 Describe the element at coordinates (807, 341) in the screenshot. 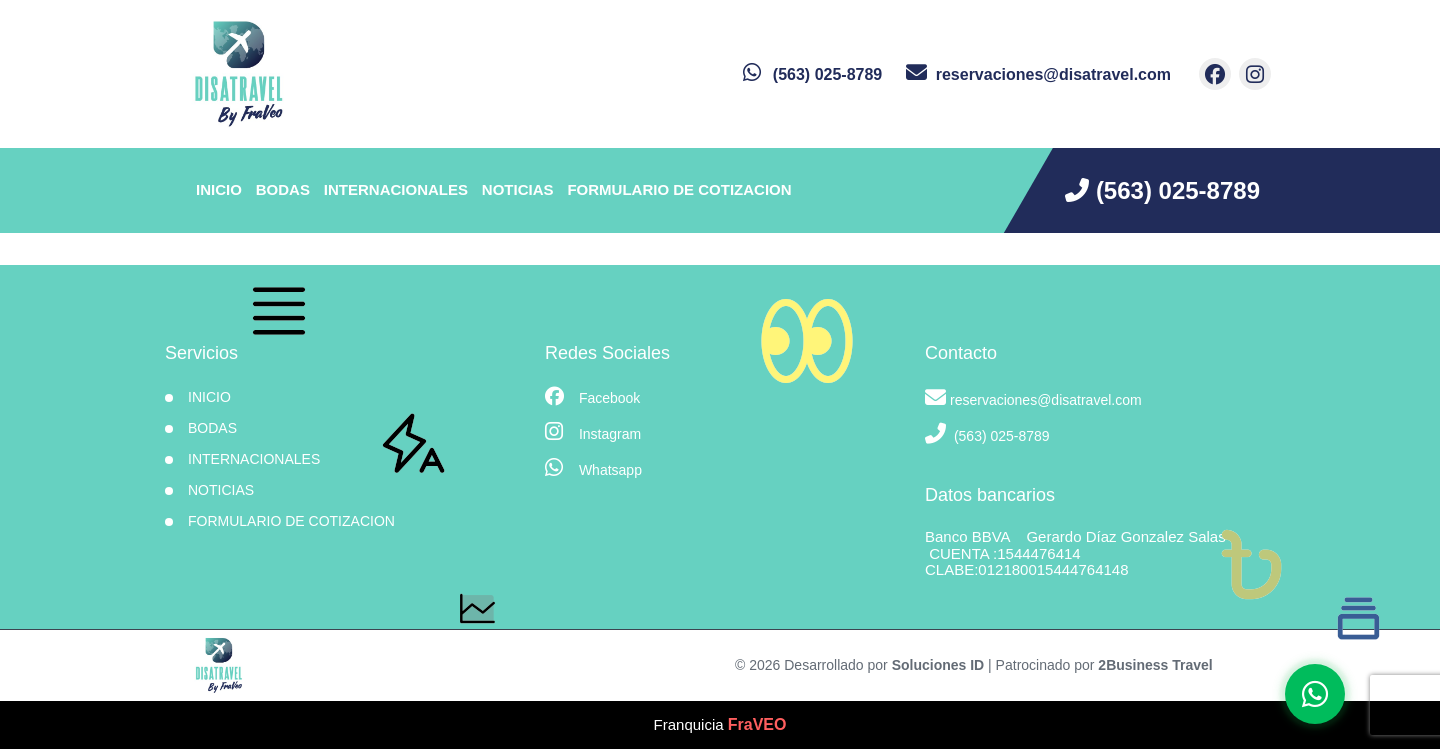

I see `indicates someone is viewing or watching` at that location.